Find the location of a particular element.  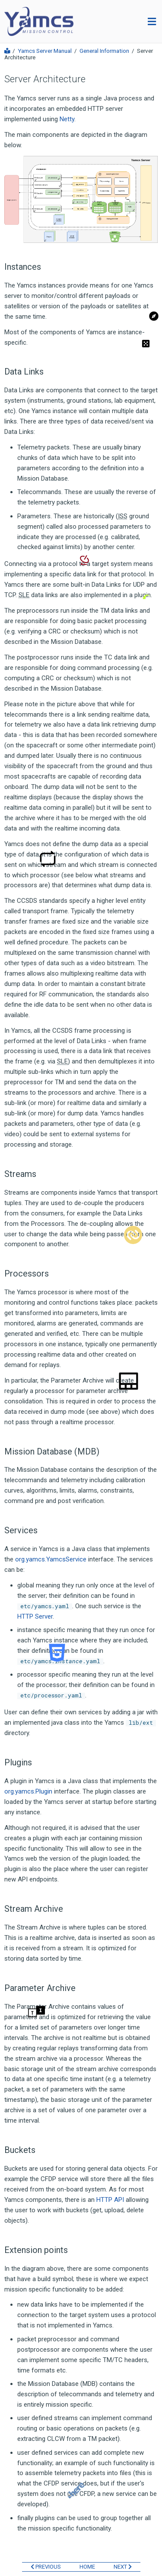

open the TuneIn radio app is located at coordinates (36, 2011).